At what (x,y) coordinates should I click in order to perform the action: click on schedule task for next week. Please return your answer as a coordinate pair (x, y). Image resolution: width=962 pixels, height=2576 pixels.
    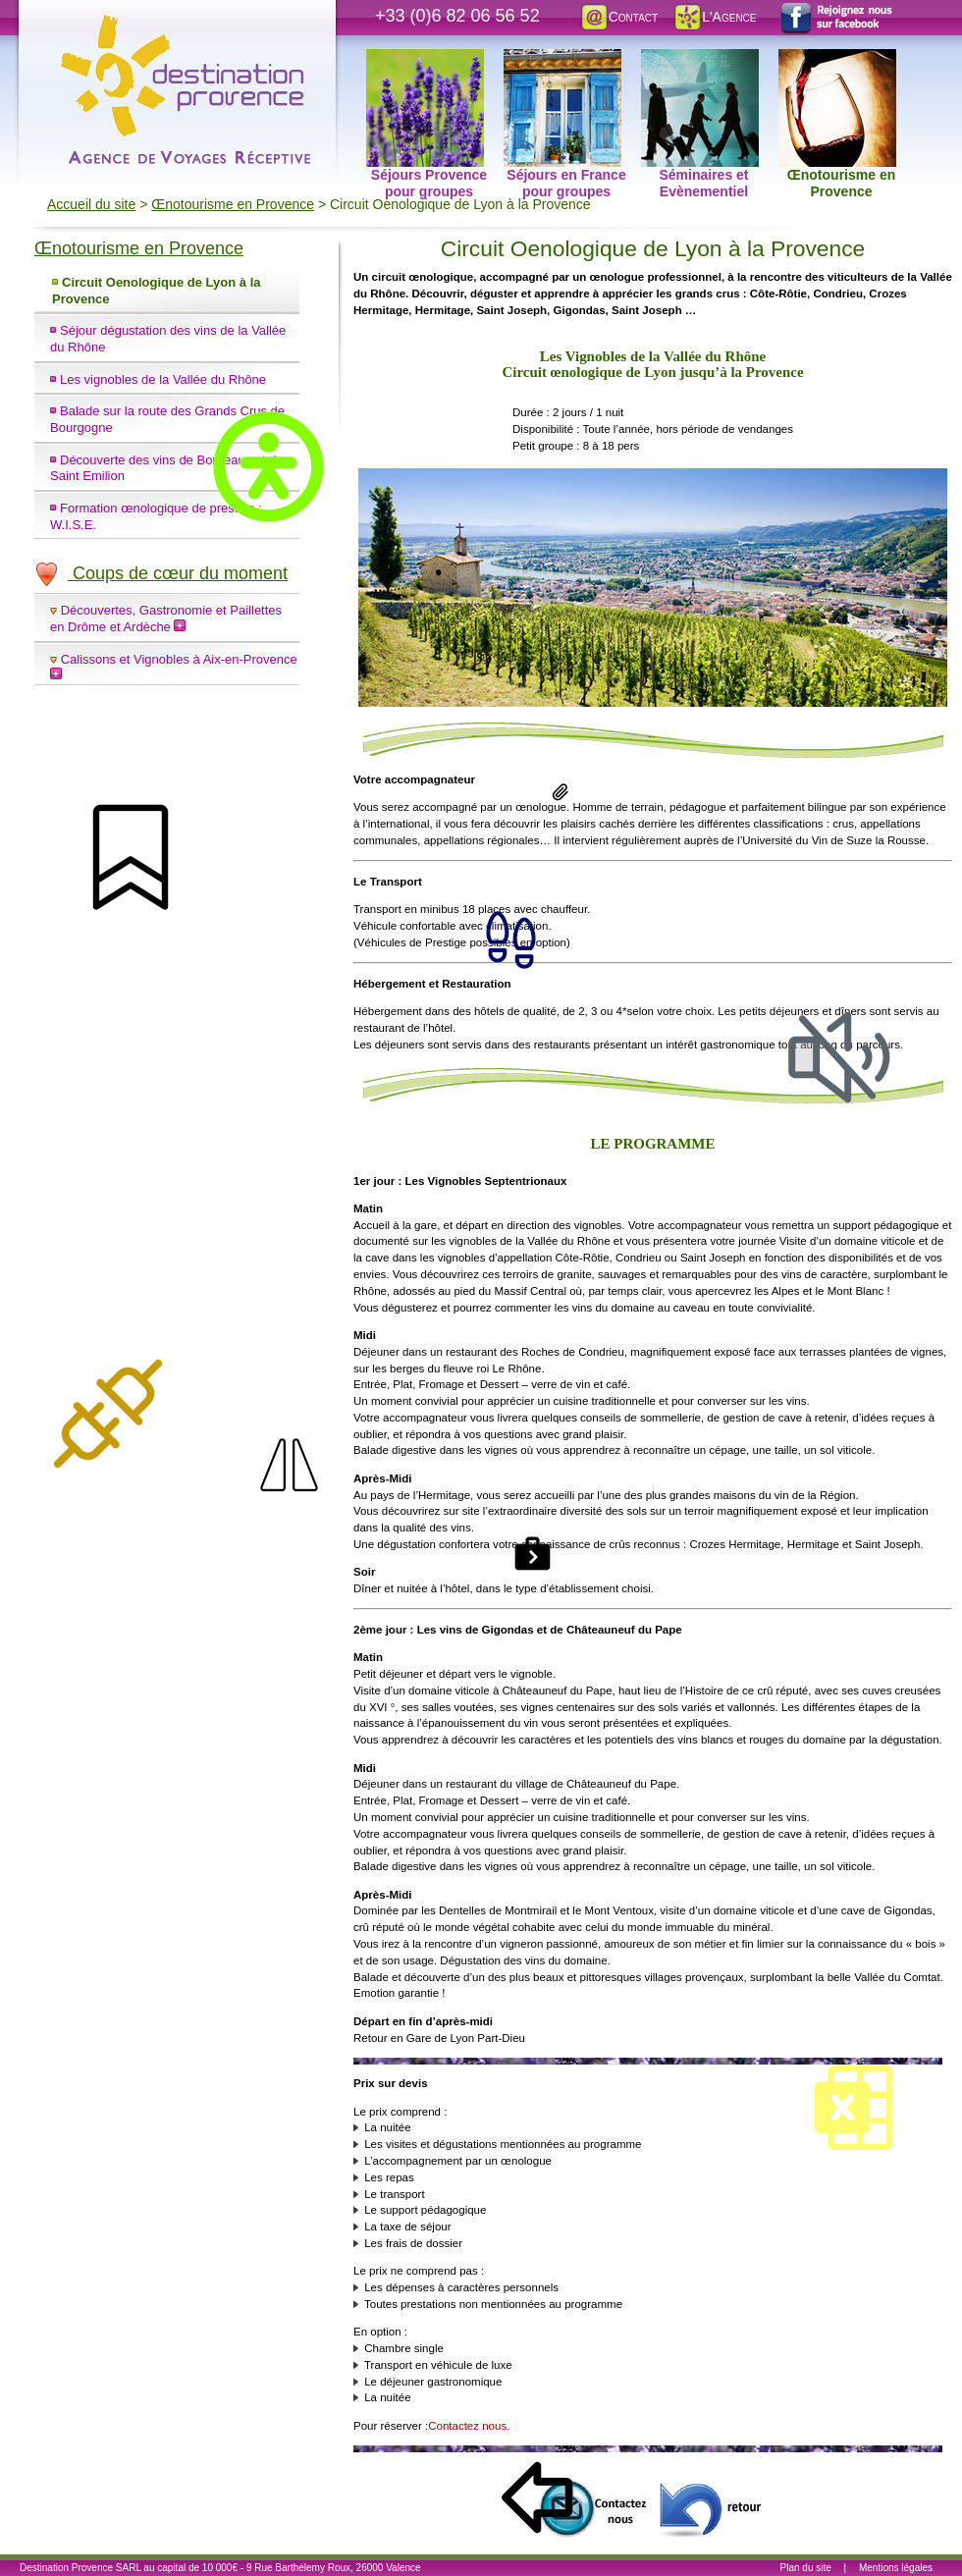
    Looking at the image, I should click on (532, 1552).